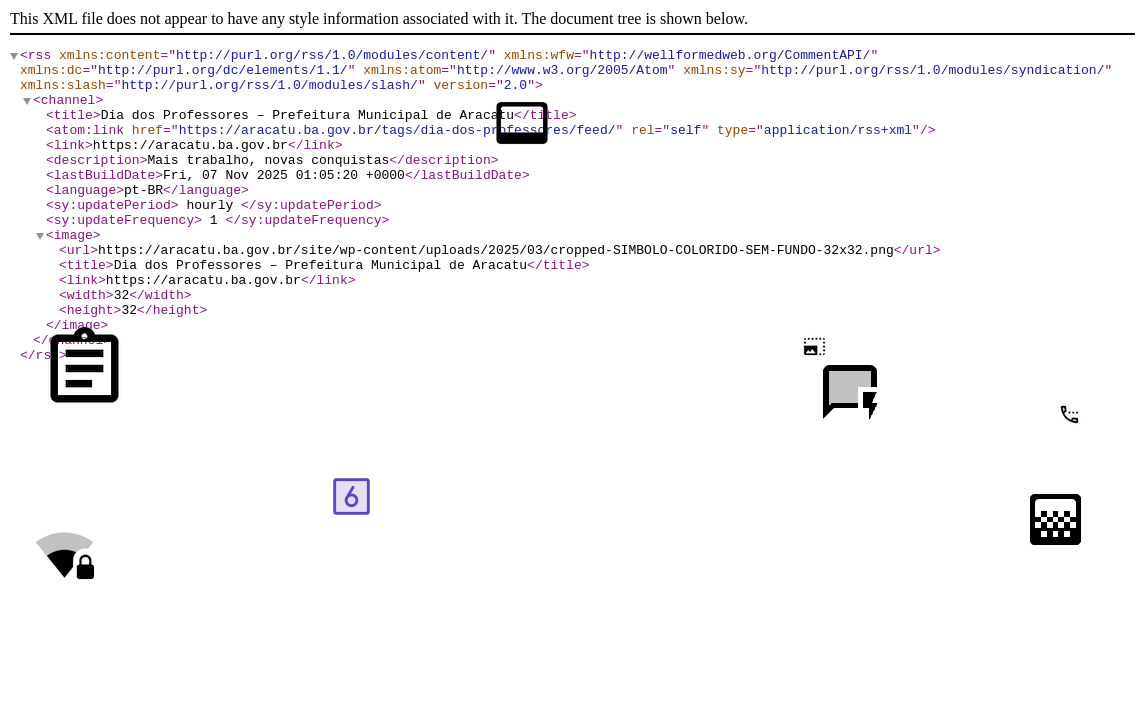 The height and width of the screenshot is (720, 1145). What do you see at coordinates (1069, 414) in the screenshot?
I see `access phone or call settings` at bounding box center [1069, 414].